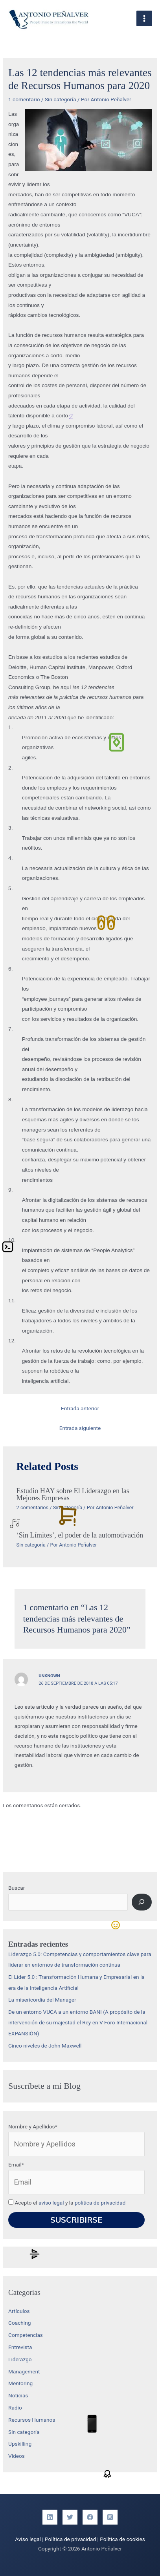 Image resolution: width=160 pixels, height=2576 pixels. What do you see at coordinates (116, 742) in the screenshot?
I see `open card game or play cards` at bounding box center [116, 742].